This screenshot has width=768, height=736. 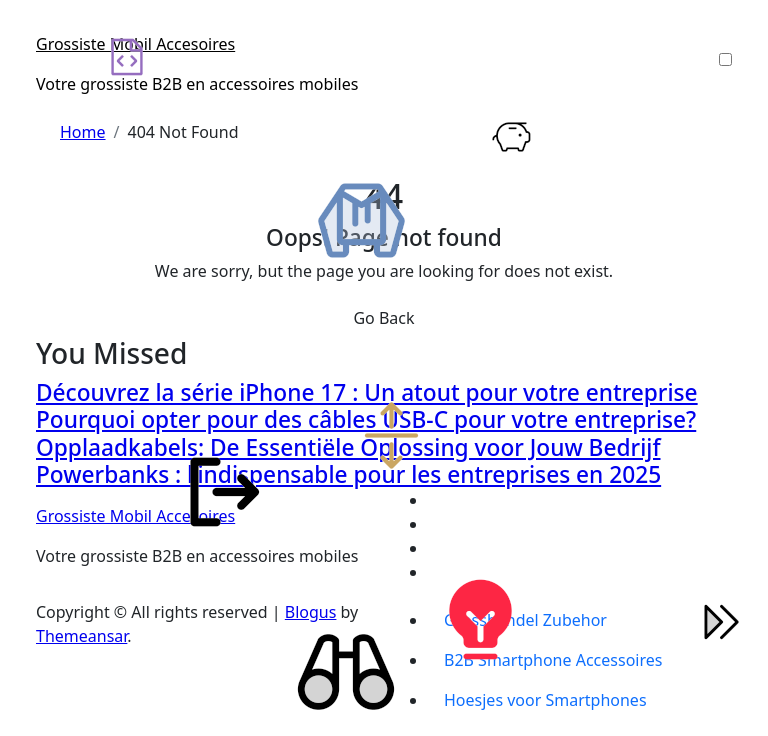 What do you see at coordinates (346, 672) in the screenshot?
I see `search or explore content` at bounding box center [346, 672].